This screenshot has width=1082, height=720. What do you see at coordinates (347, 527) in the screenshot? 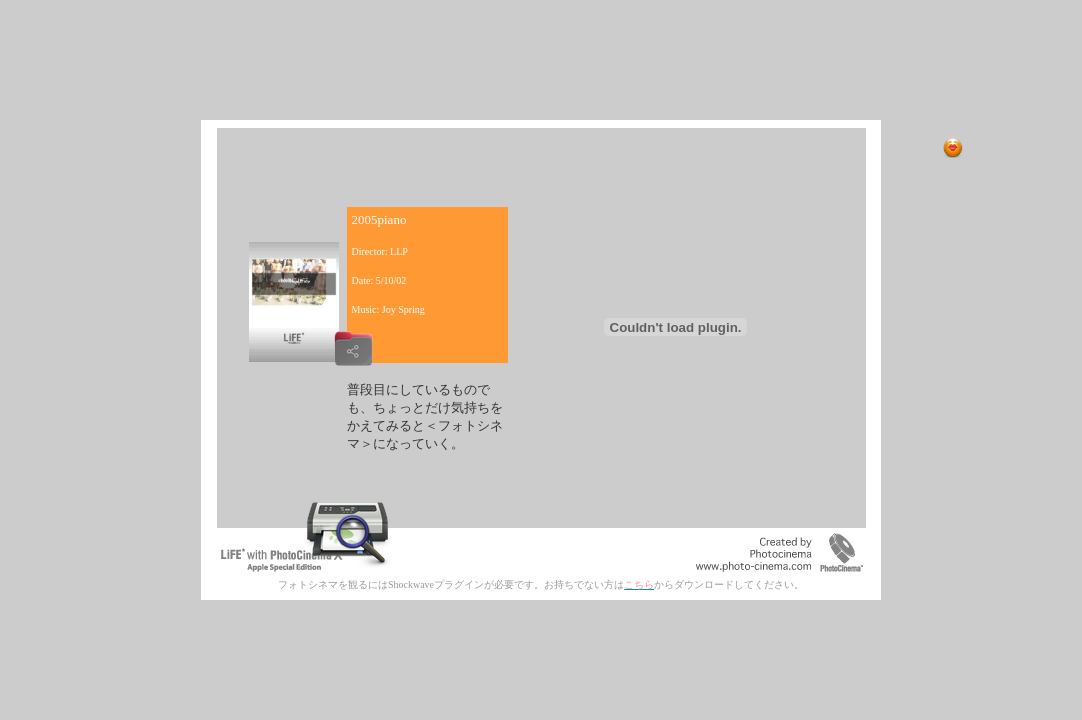
I see `preview document before printing` at bounding box center [347, 527].